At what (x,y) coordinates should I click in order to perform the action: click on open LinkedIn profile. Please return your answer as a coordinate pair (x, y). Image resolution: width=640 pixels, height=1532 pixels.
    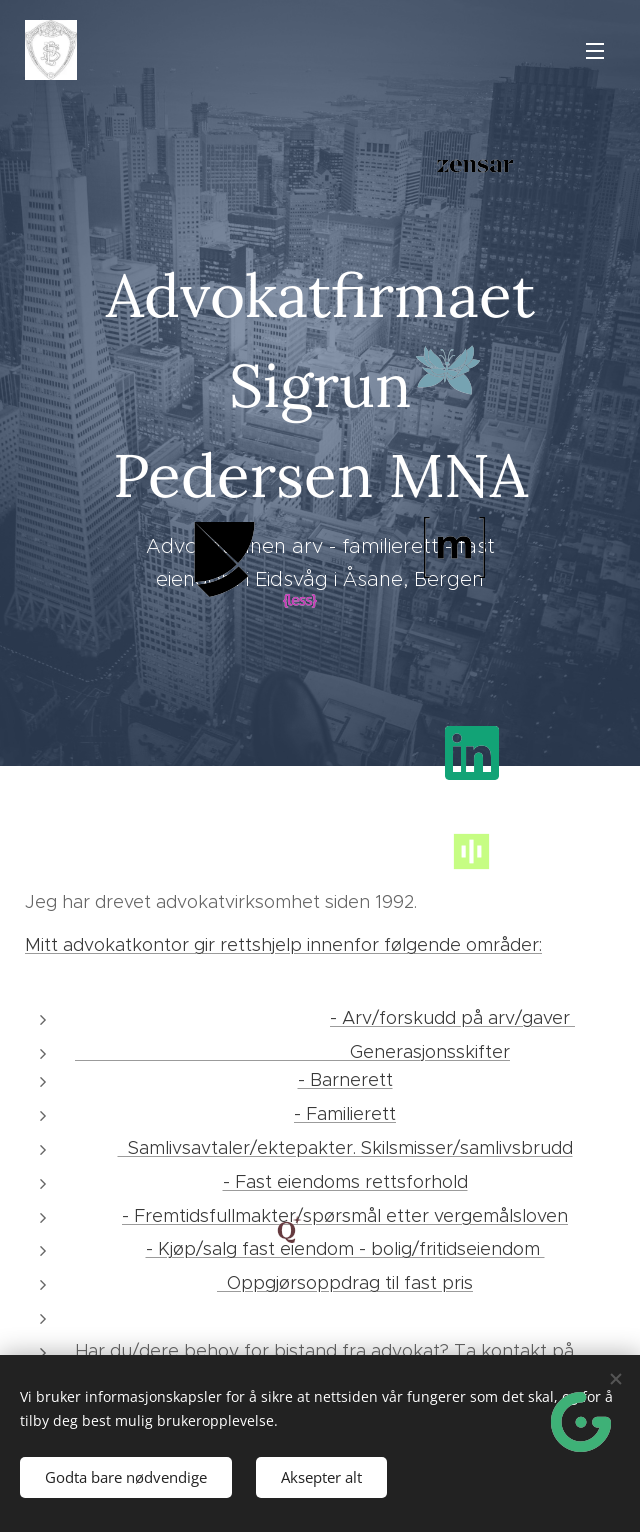
    Looking at the image, I should click on (472, 753).